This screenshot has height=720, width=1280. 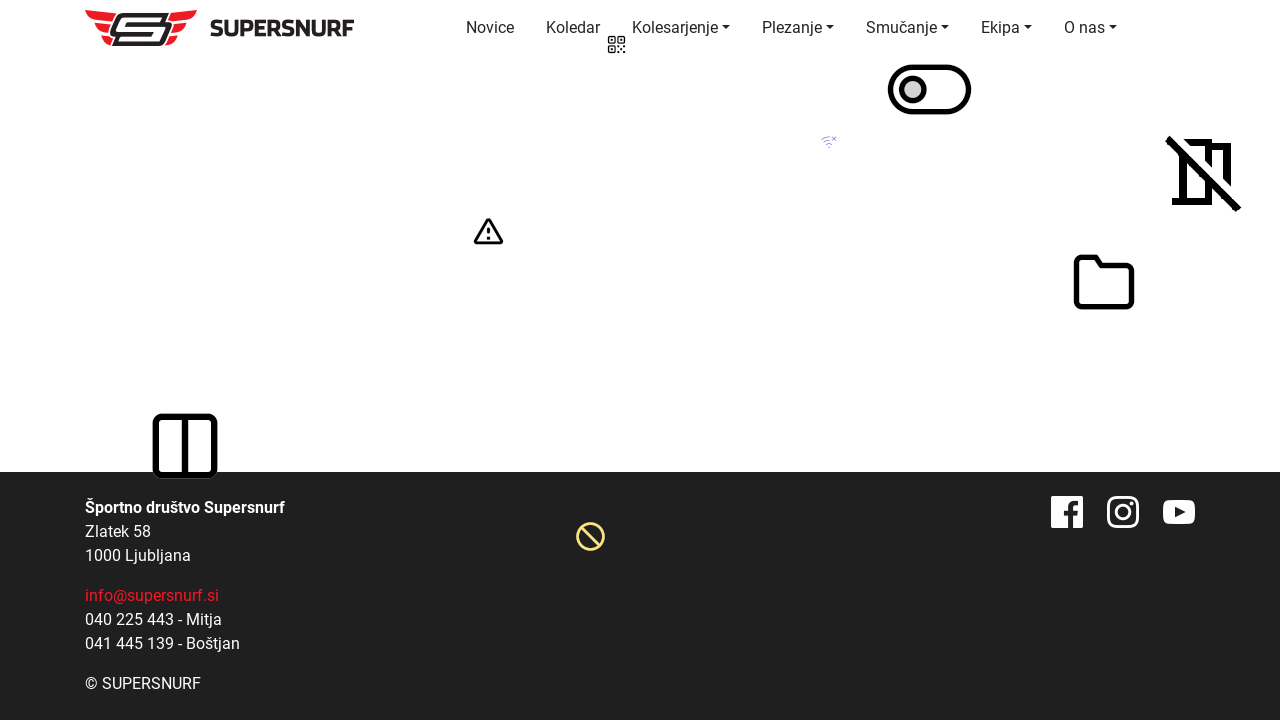 What do you see at coordinates (488, 230) in the screenshot?
I see `indicates a warning or caution state` at bounding box center [488, 230].